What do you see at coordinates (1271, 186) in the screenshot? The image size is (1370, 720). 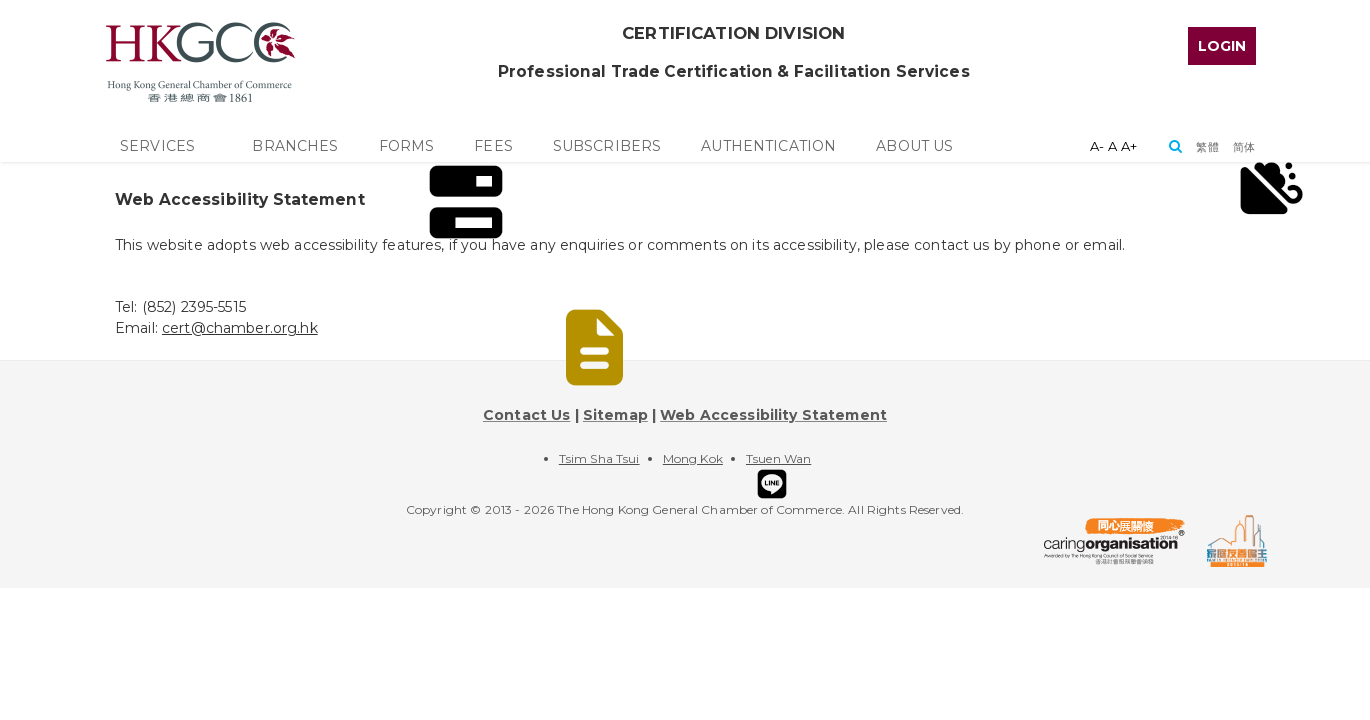 I see `indicates avalanche warning or hazard` at bounding box center [1271, 186].